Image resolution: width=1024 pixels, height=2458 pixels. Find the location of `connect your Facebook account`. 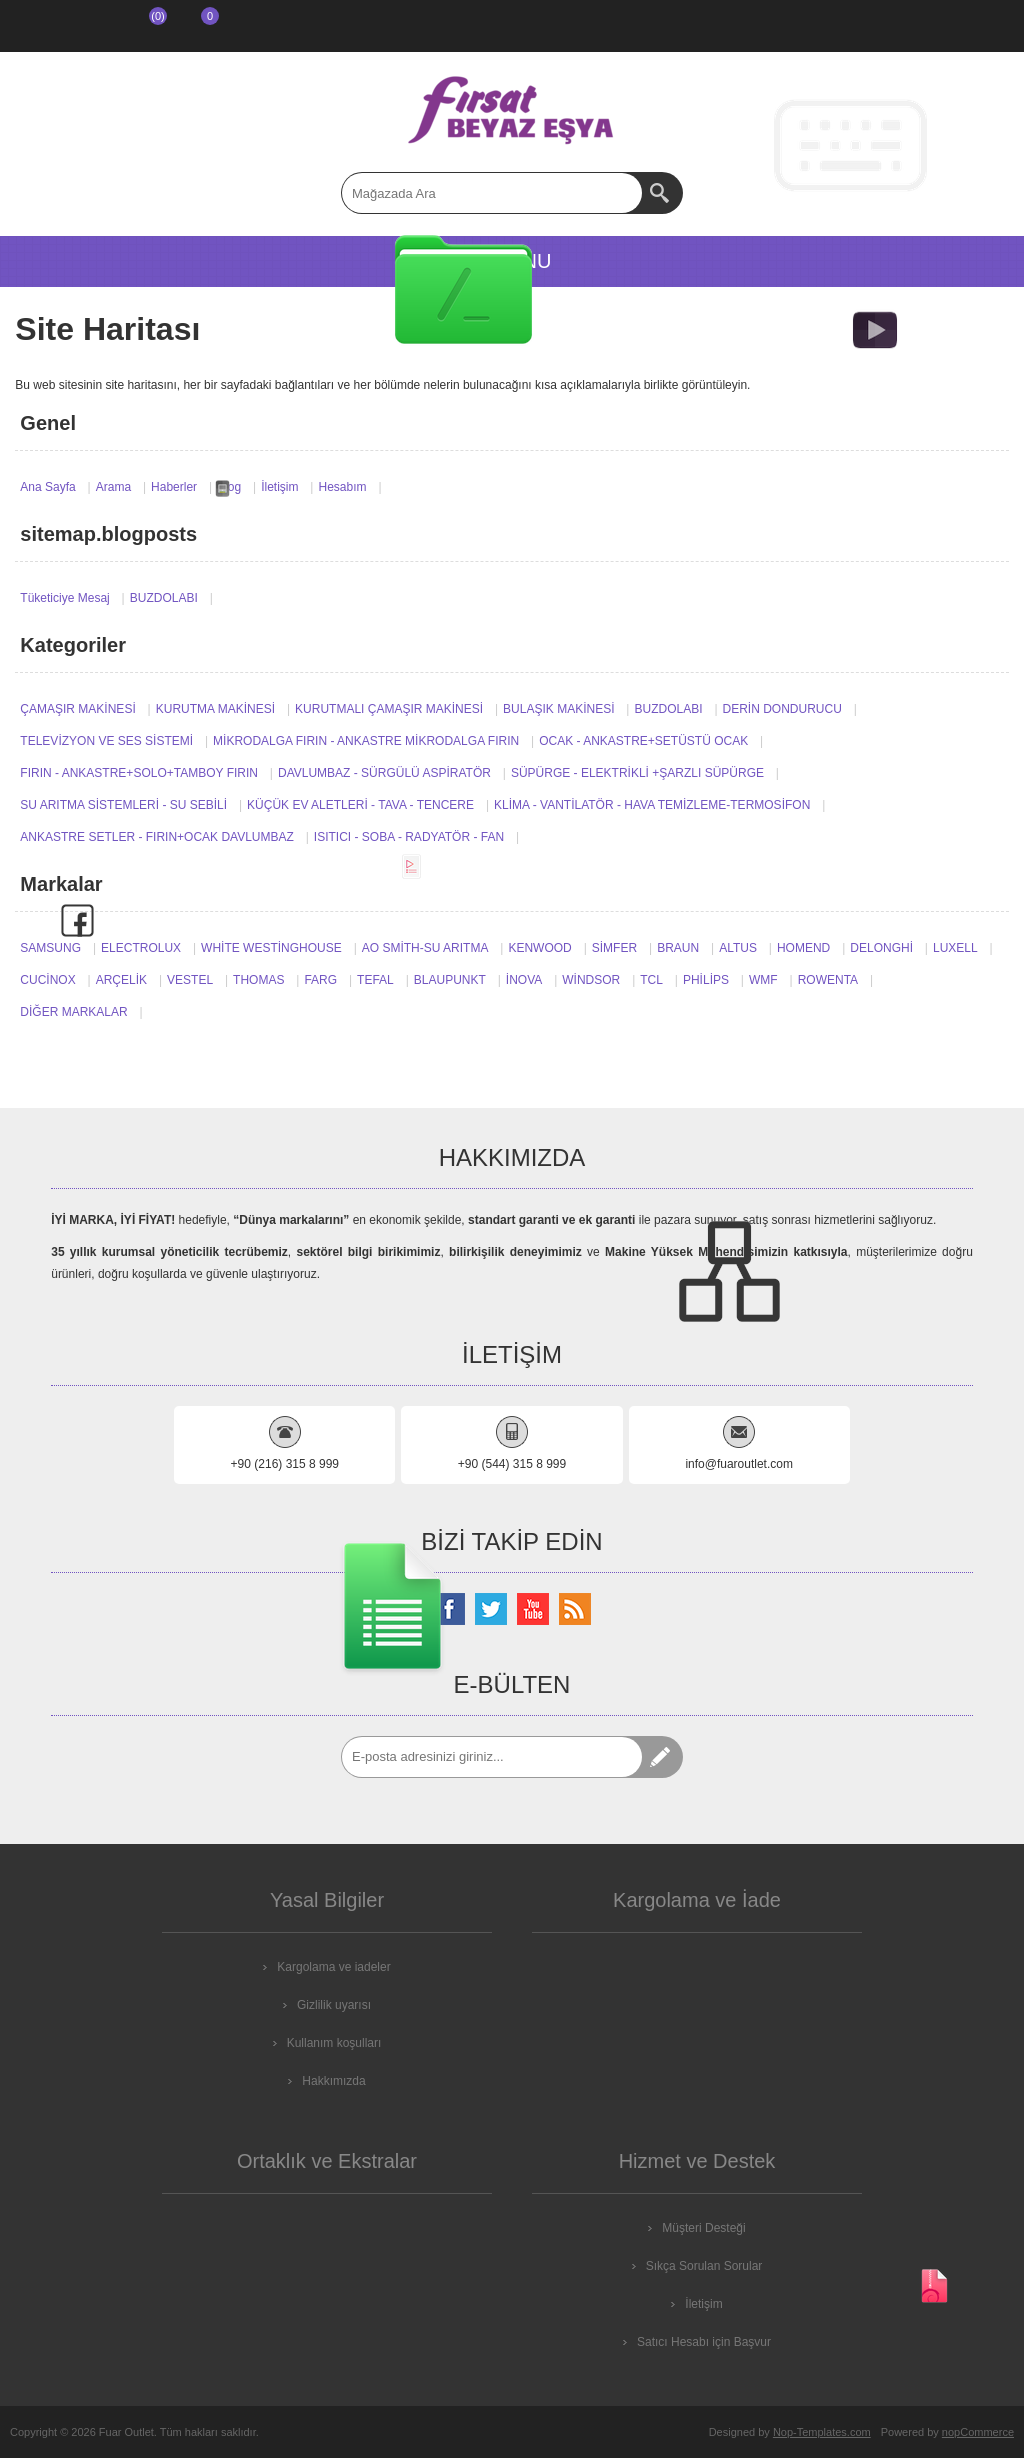

connect your Facebook account is located at coordinates (77, 920).